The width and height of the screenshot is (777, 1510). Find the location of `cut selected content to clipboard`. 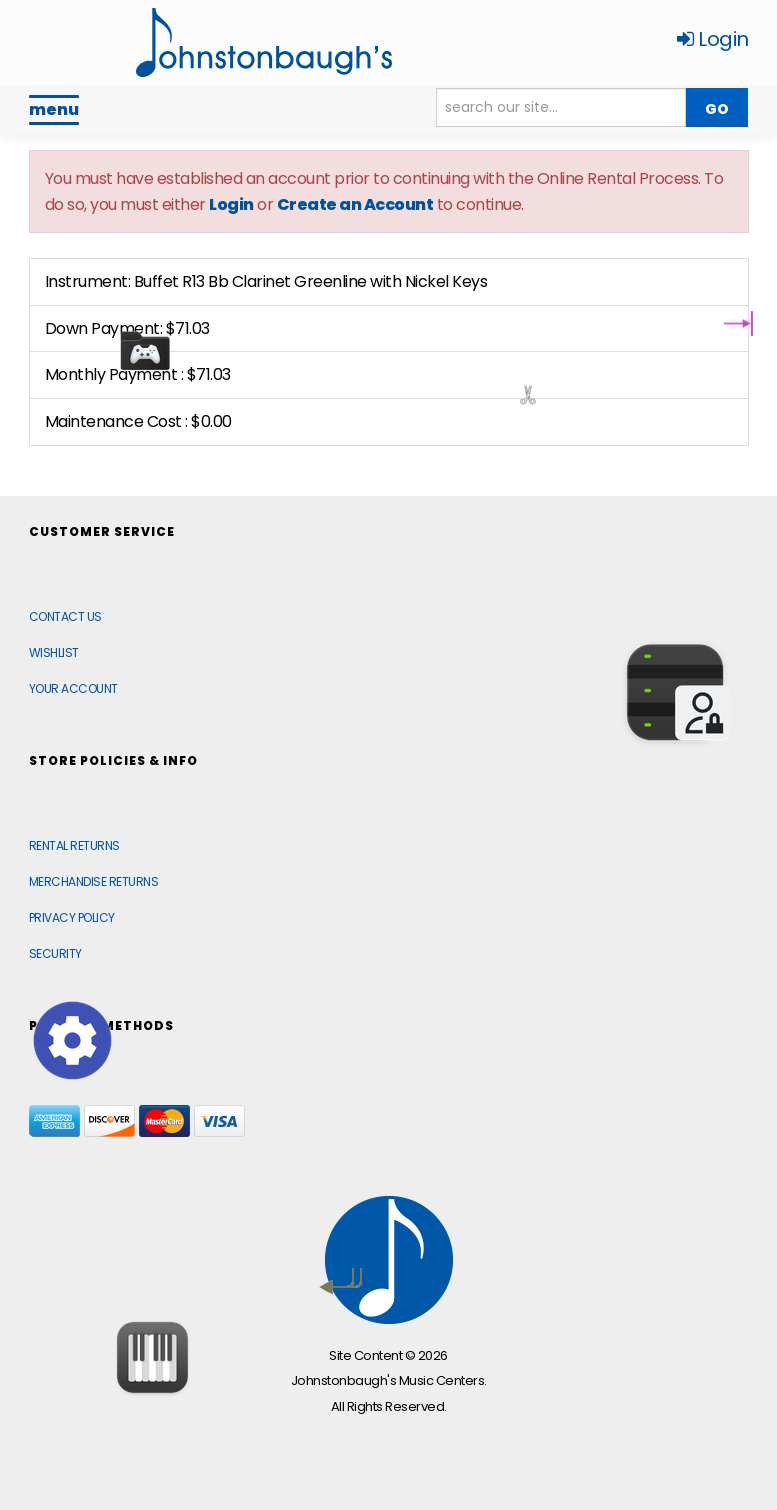

cut selected content to clipboard is located at coordinates (528, 395).